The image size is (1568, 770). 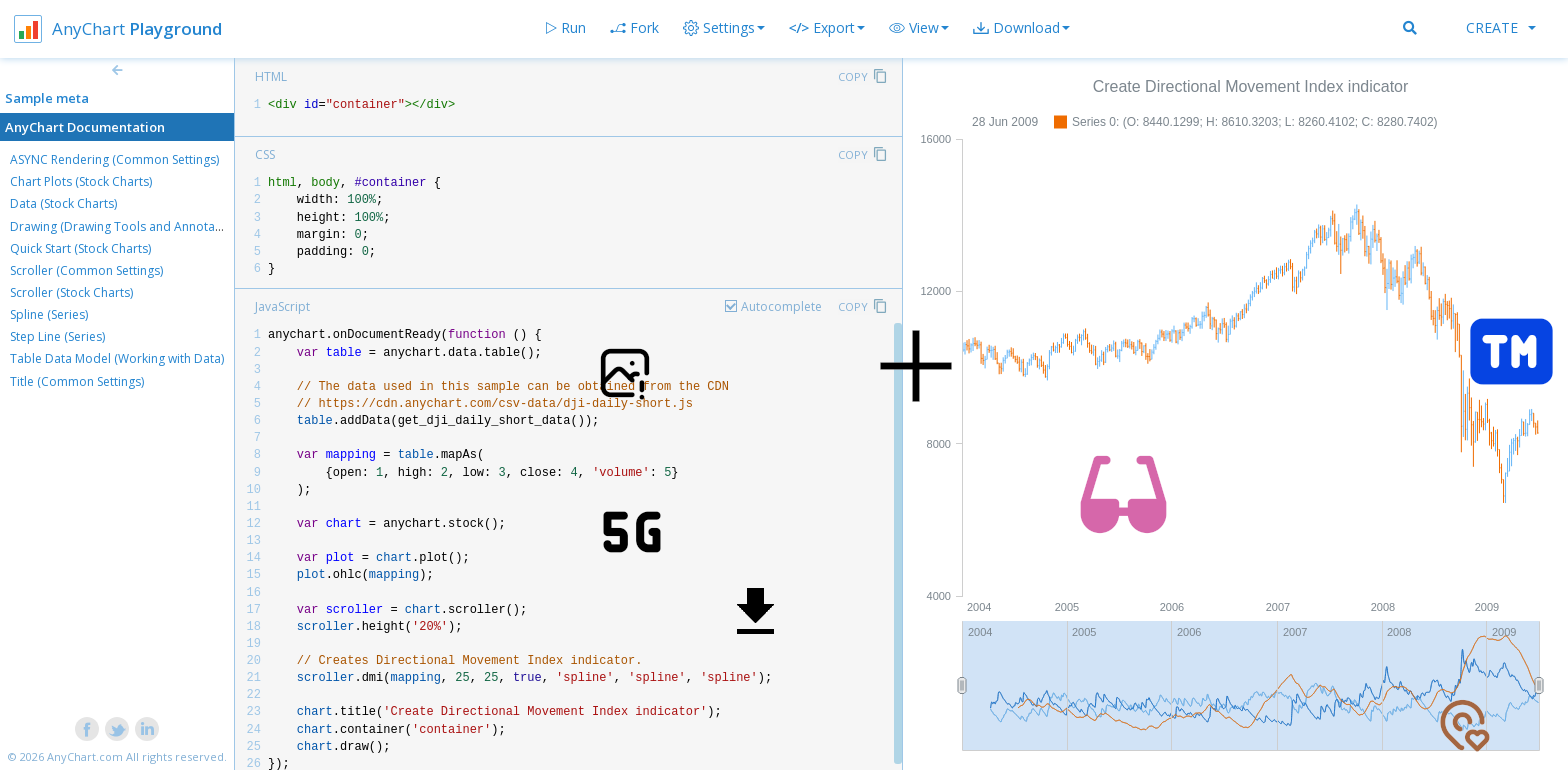 I want to click on download a file or document, so click(x=755, y=612).